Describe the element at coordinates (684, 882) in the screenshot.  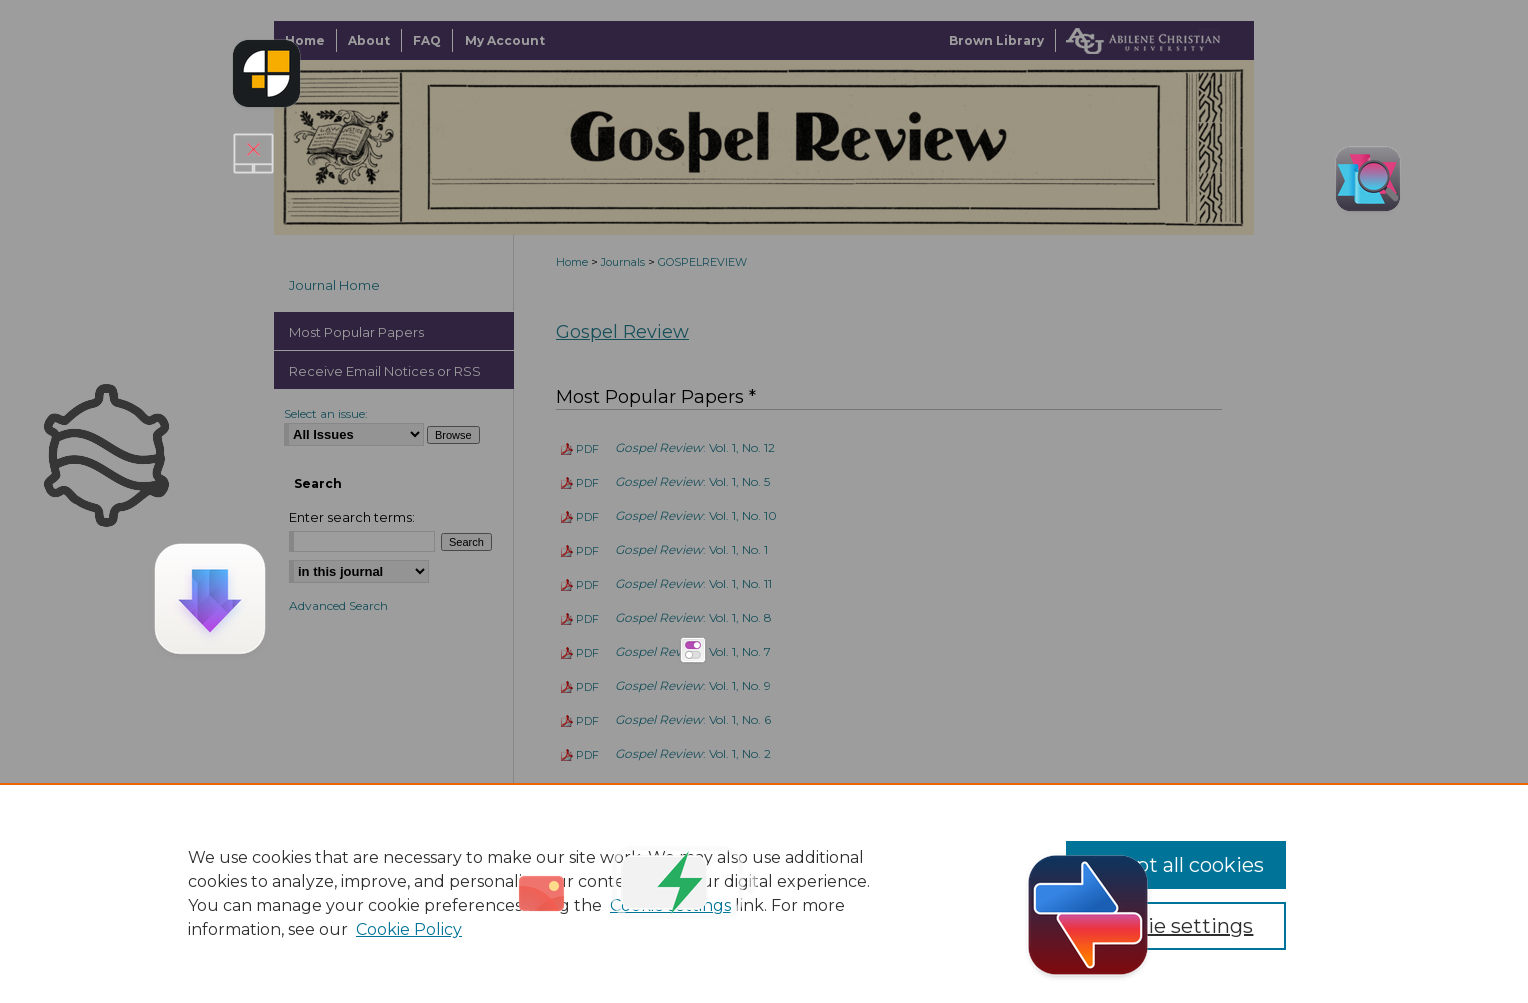
I see `indicates battery is charging at 70% capacity` at that location.